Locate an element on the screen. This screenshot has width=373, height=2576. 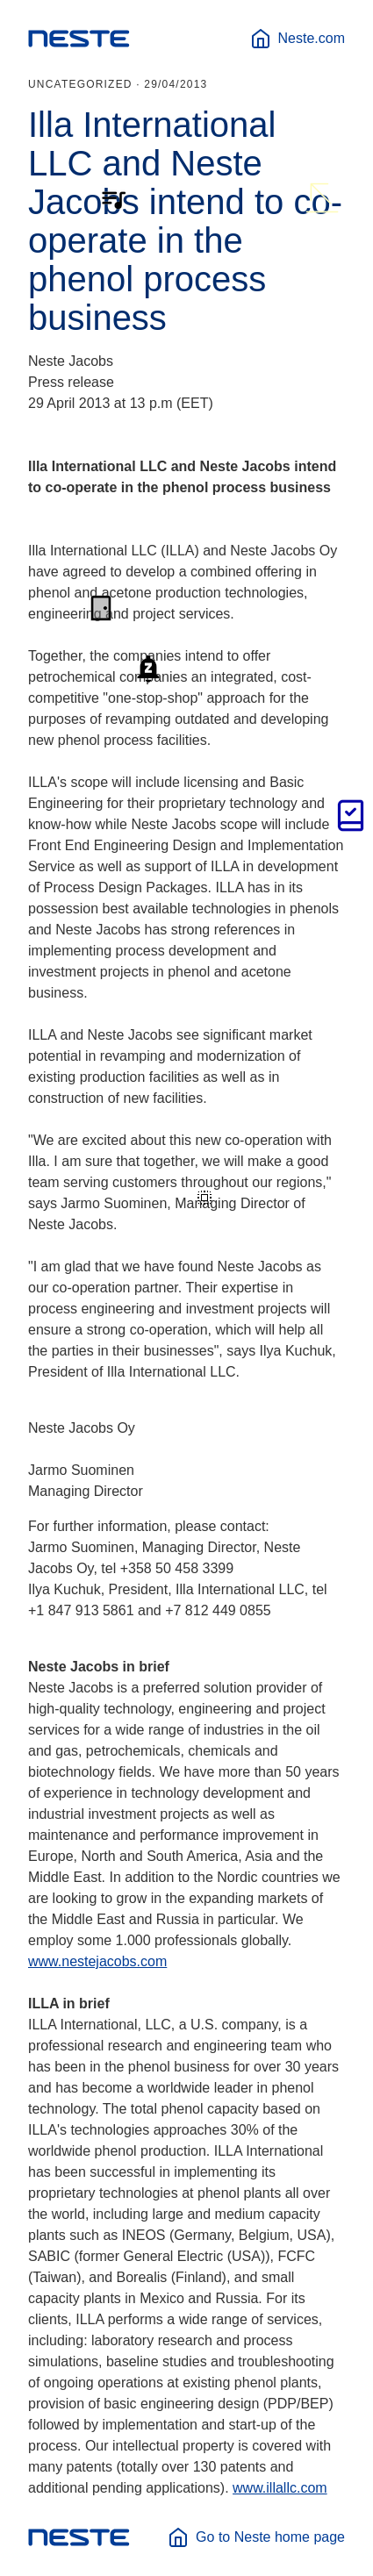
notifications are currently paused or snoozed is located at coordinates (148, 669).